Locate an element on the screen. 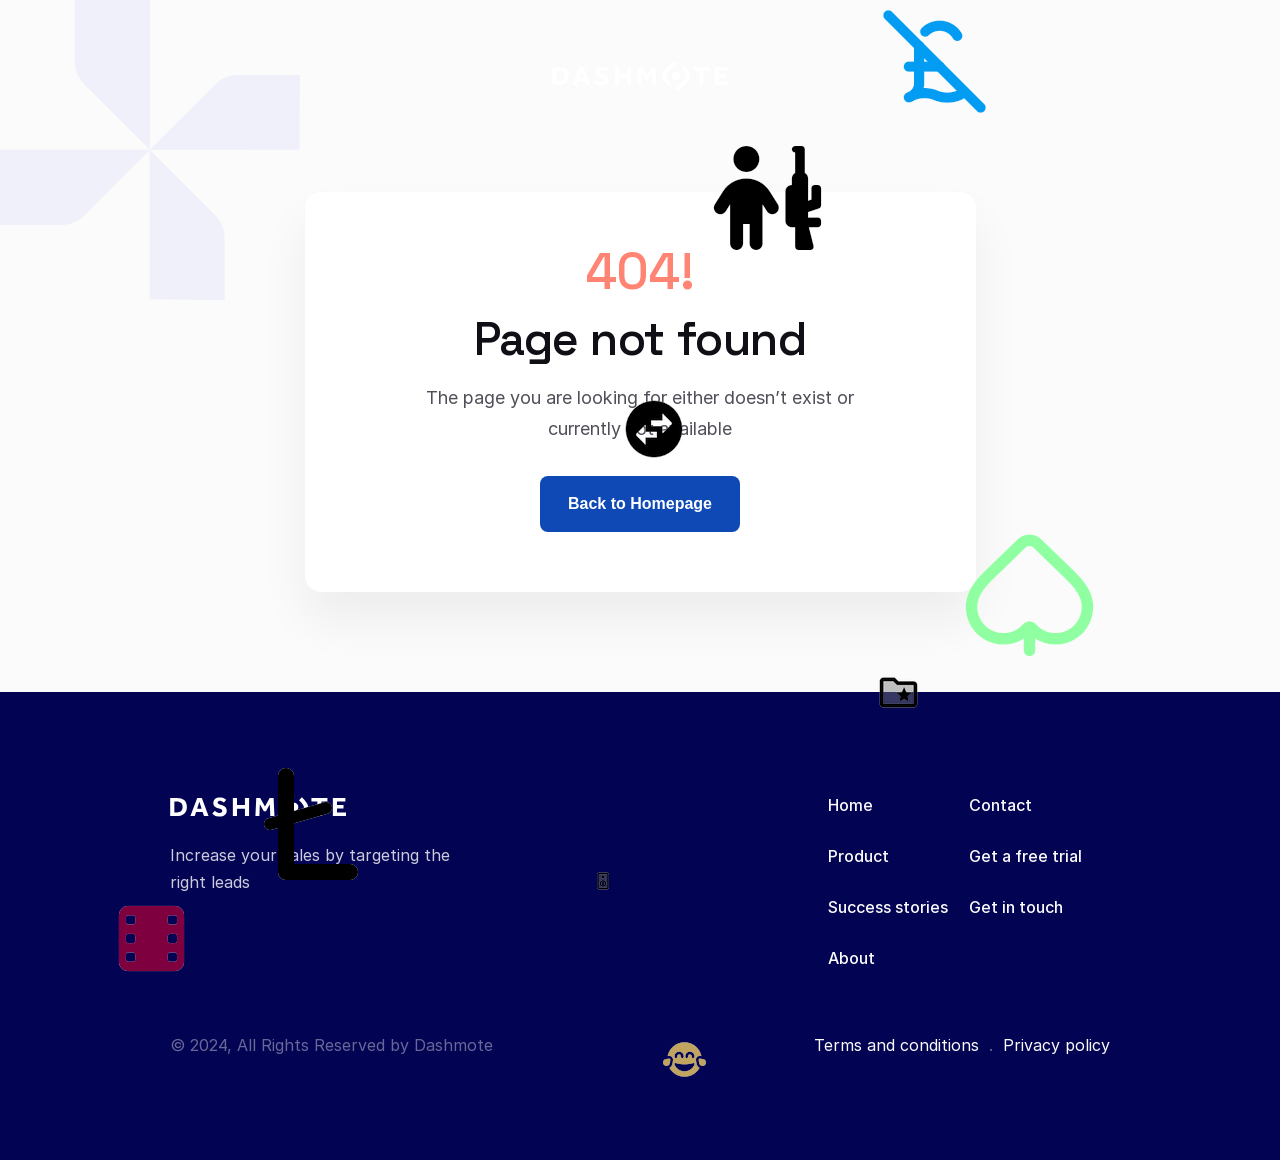 The image size is (1280, 1160). access starred or favorite folders is located at coordinates (898, 692).